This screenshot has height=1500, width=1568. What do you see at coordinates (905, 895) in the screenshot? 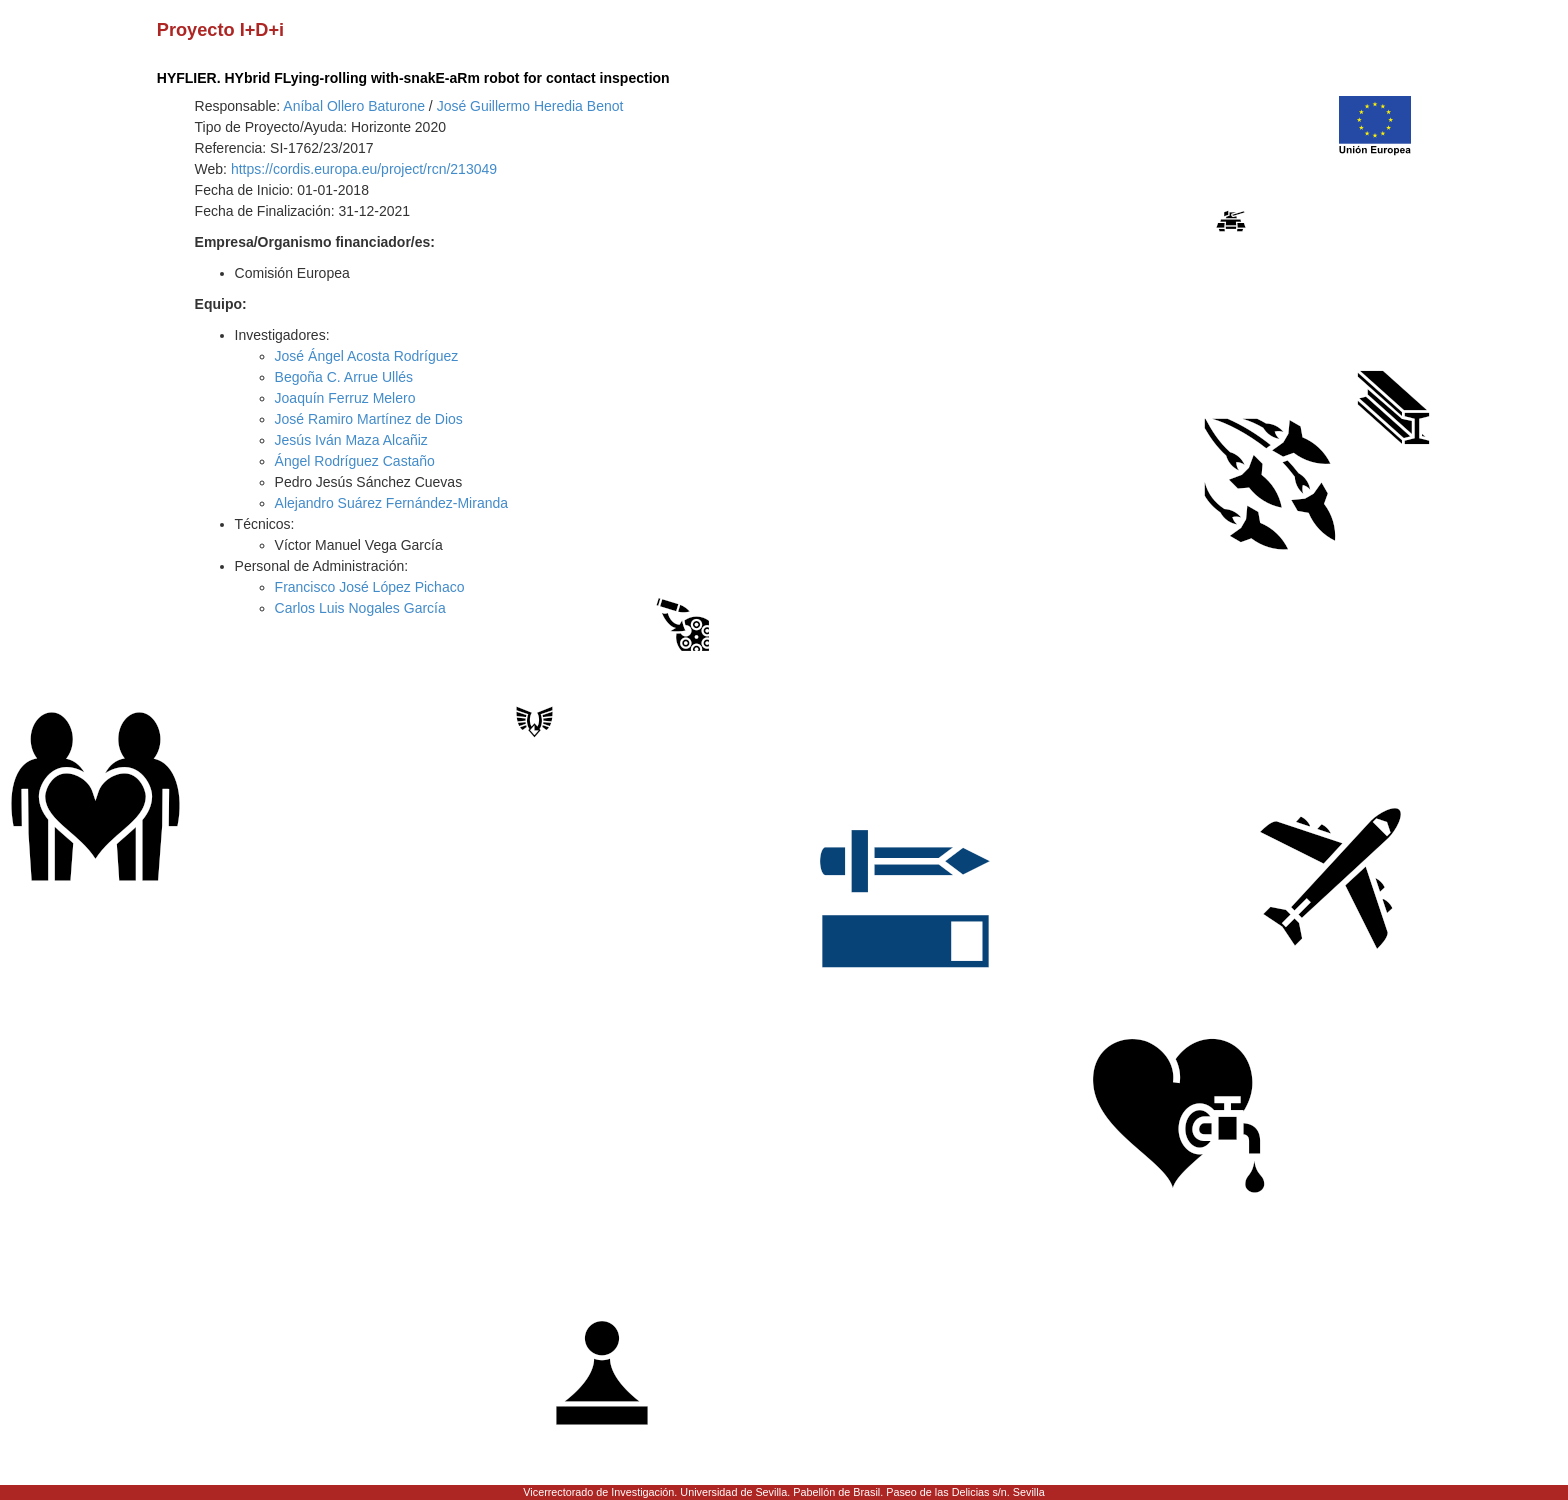
I see `indicates current attack power level` at bounding box center [905, 895].